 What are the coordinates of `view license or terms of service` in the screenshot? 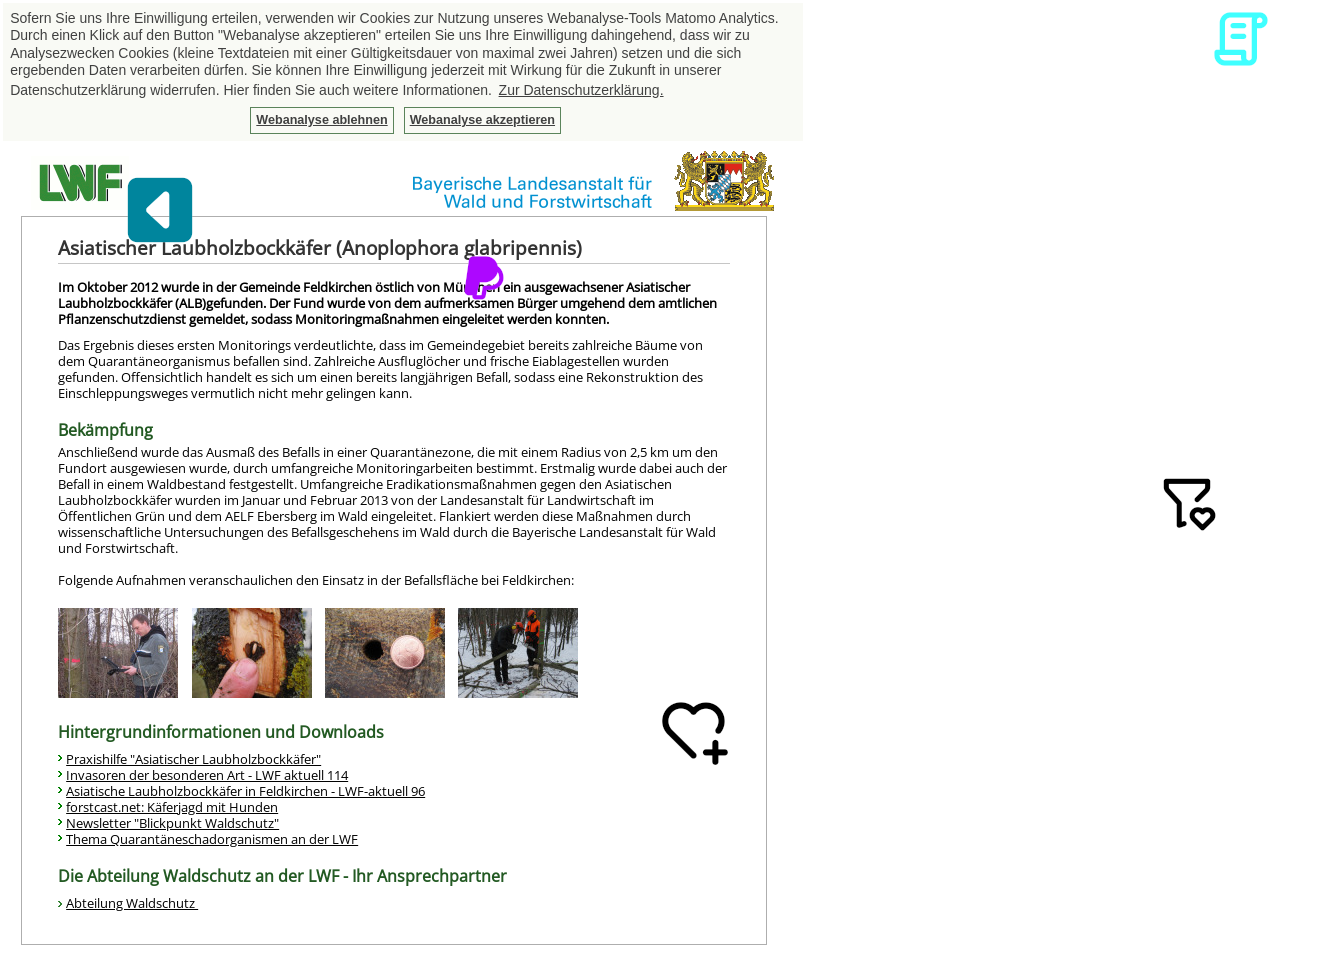 It's located at (1241, 39).